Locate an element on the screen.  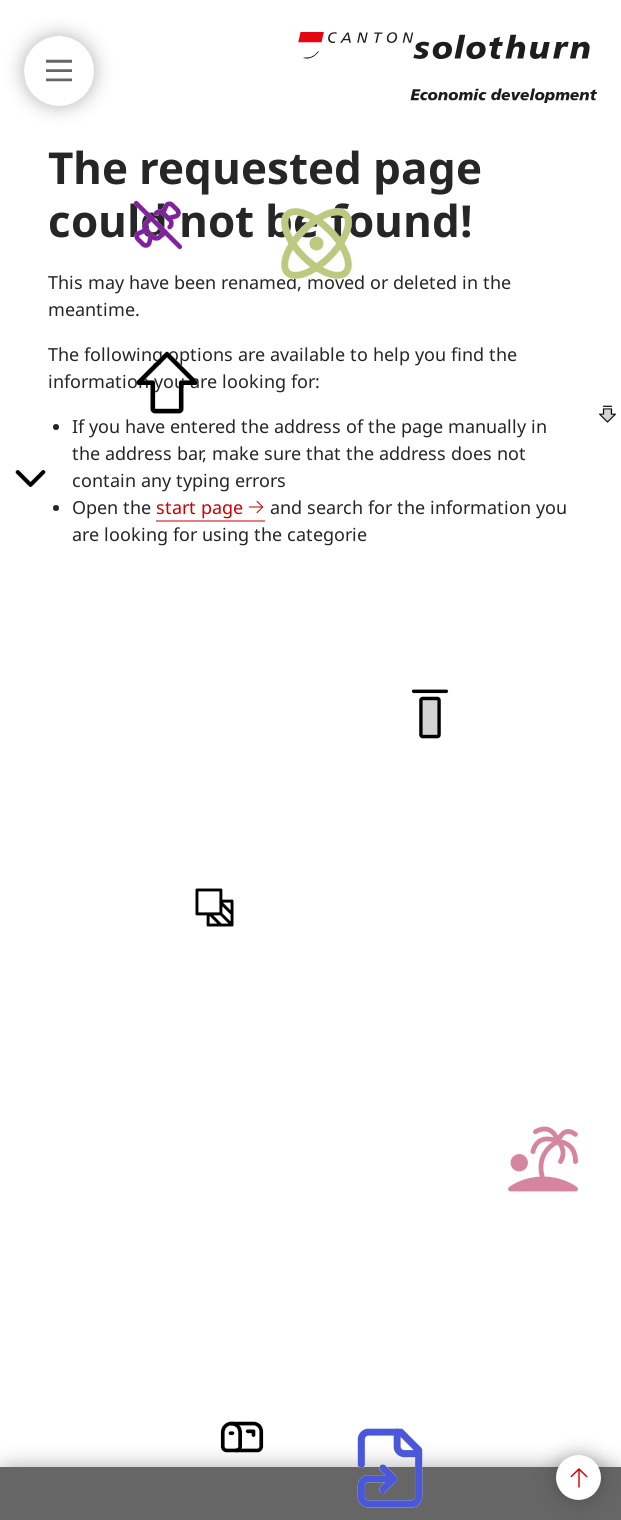
expand a dropdown menu or section is located at coordinates (30, 478).